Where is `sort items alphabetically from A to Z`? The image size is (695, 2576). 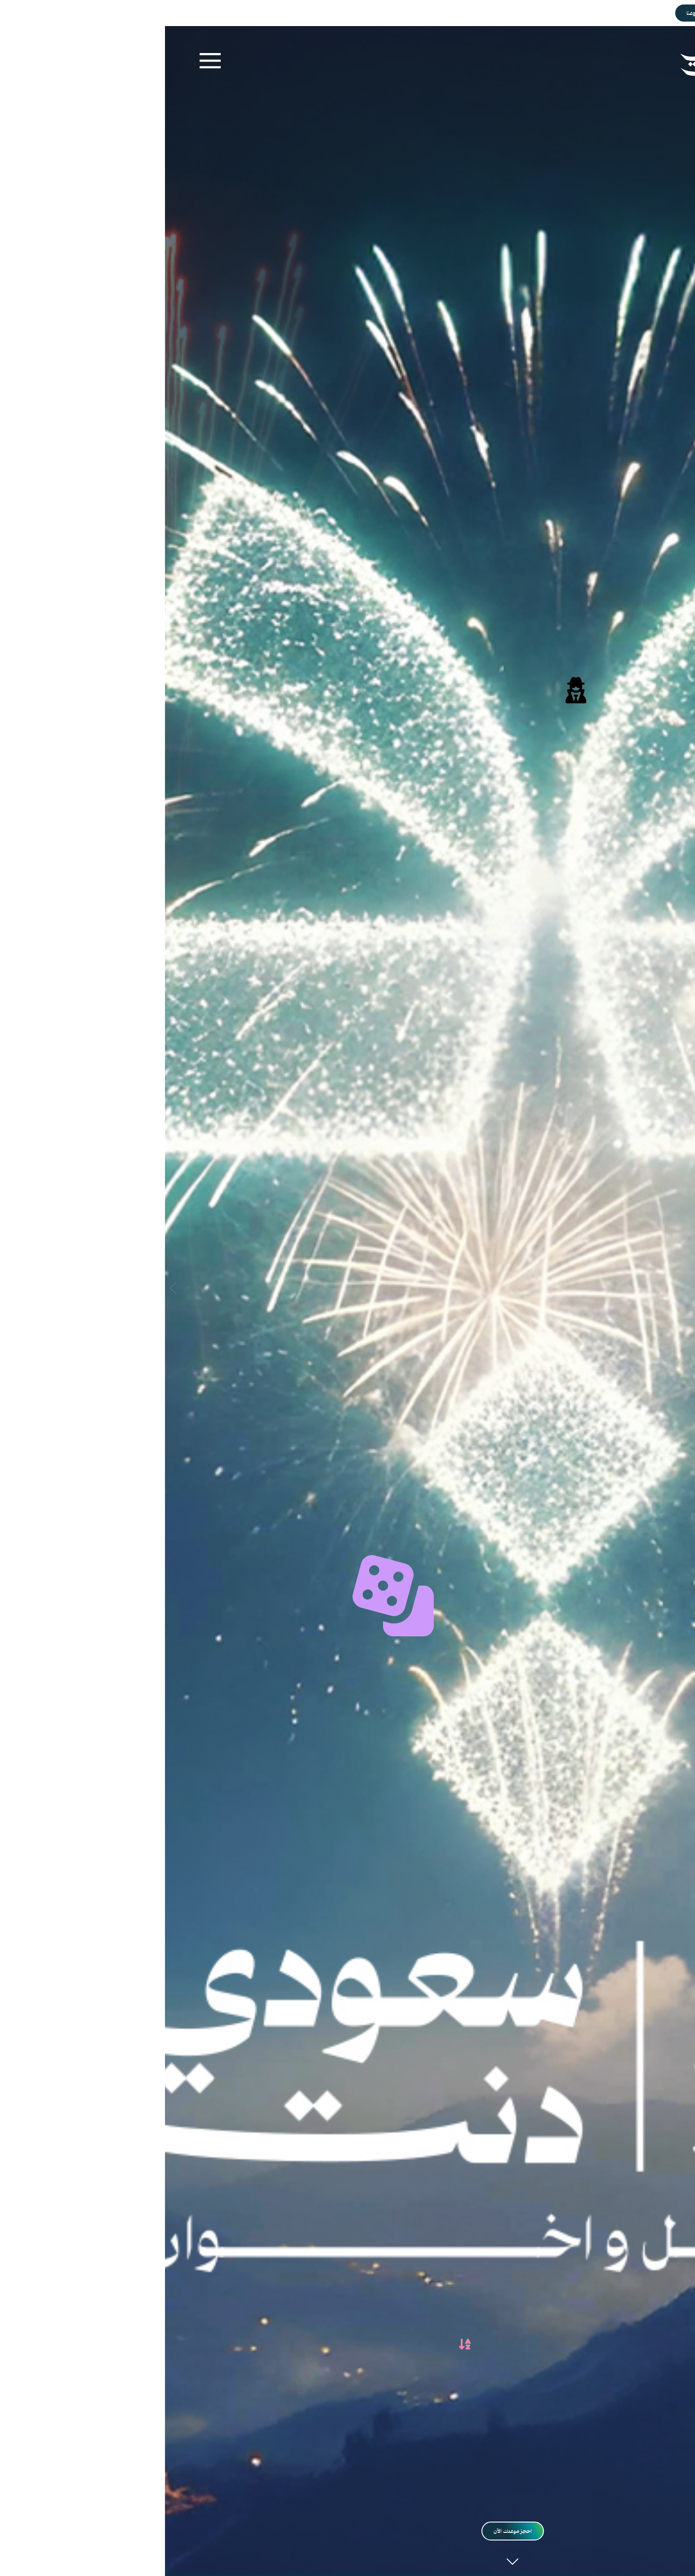
sort items alphabetically from A to Z is located at coordinates (465, 2344).